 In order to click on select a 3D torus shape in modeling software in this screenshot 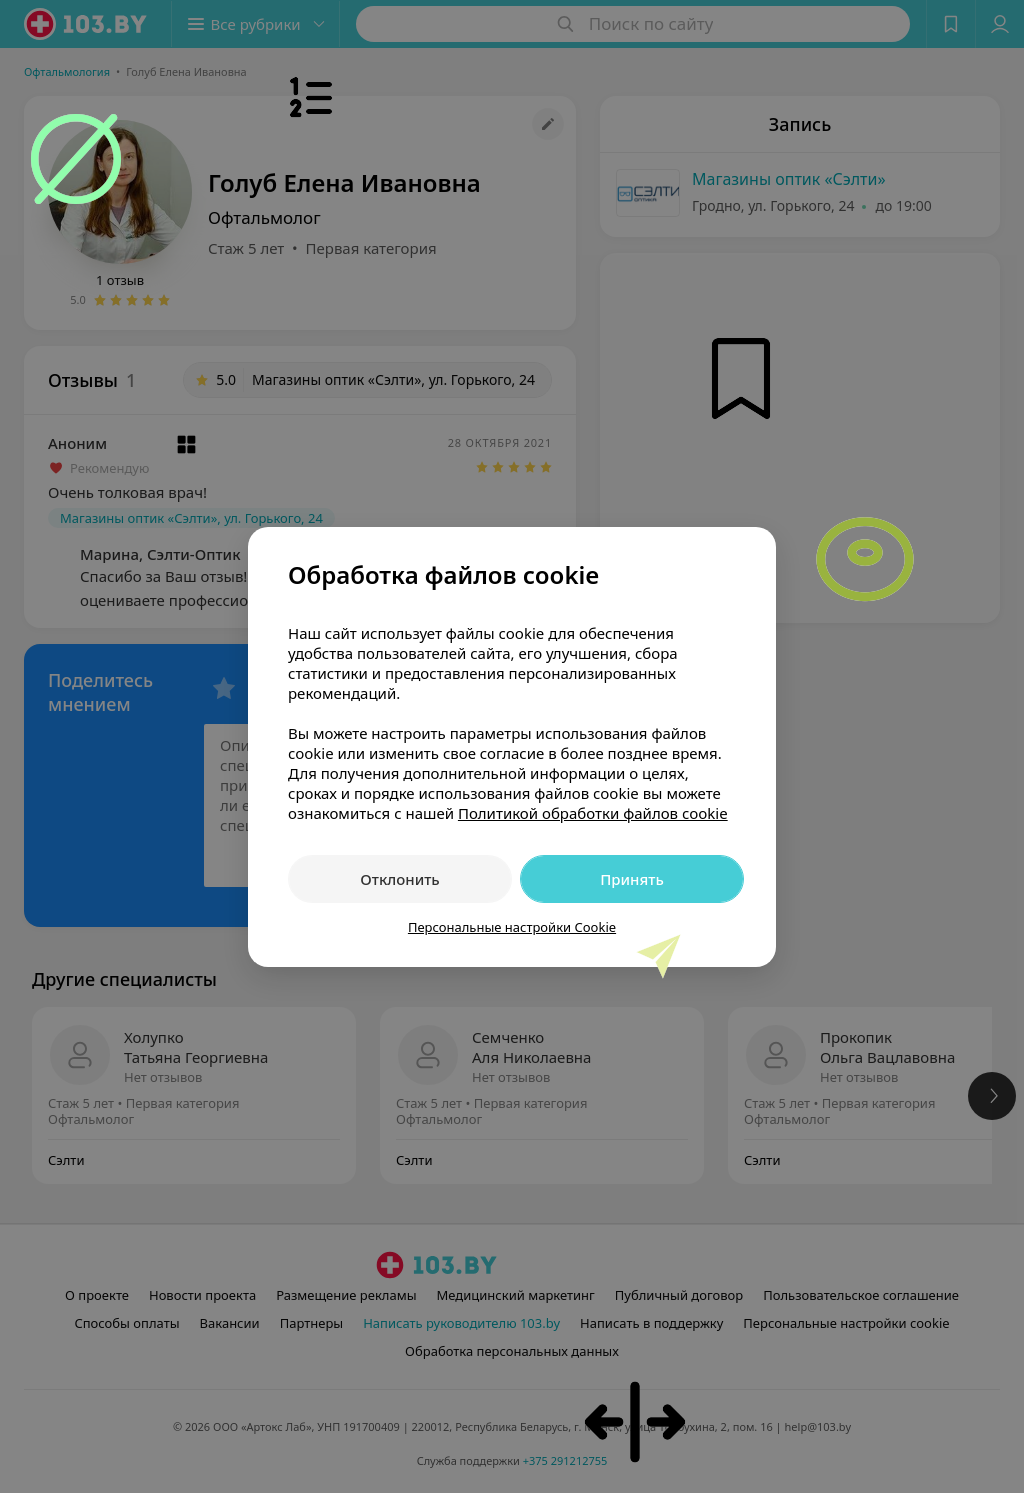, I will do `click(865, 557)`.